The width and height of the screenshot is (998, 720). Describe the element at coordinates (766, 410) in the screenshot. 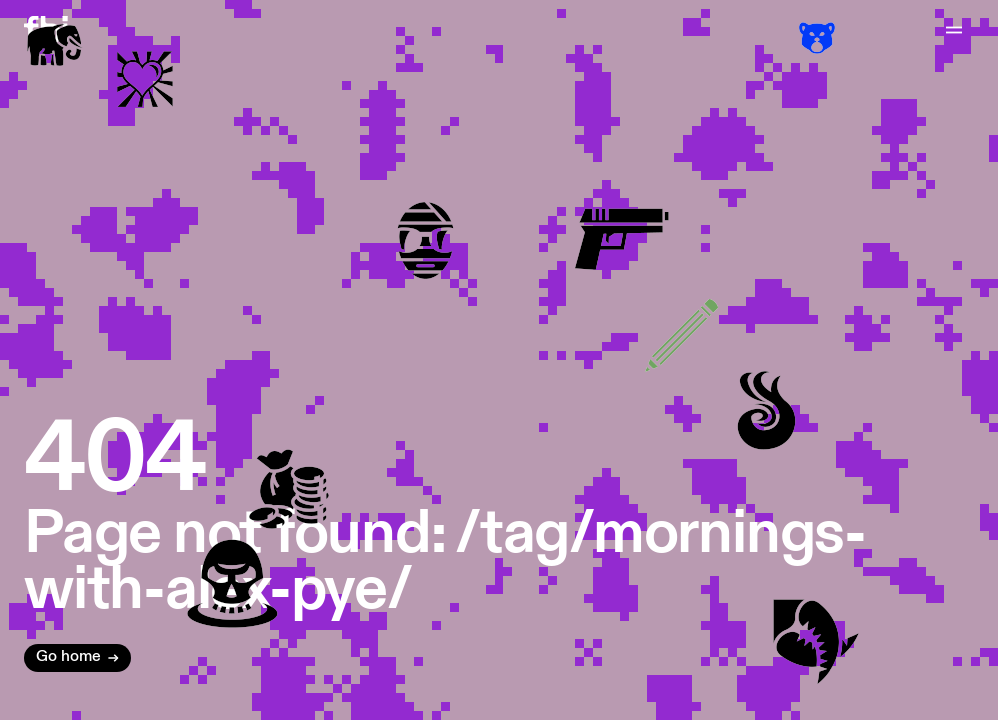

I see `indicates weather effect active in game` at that location.